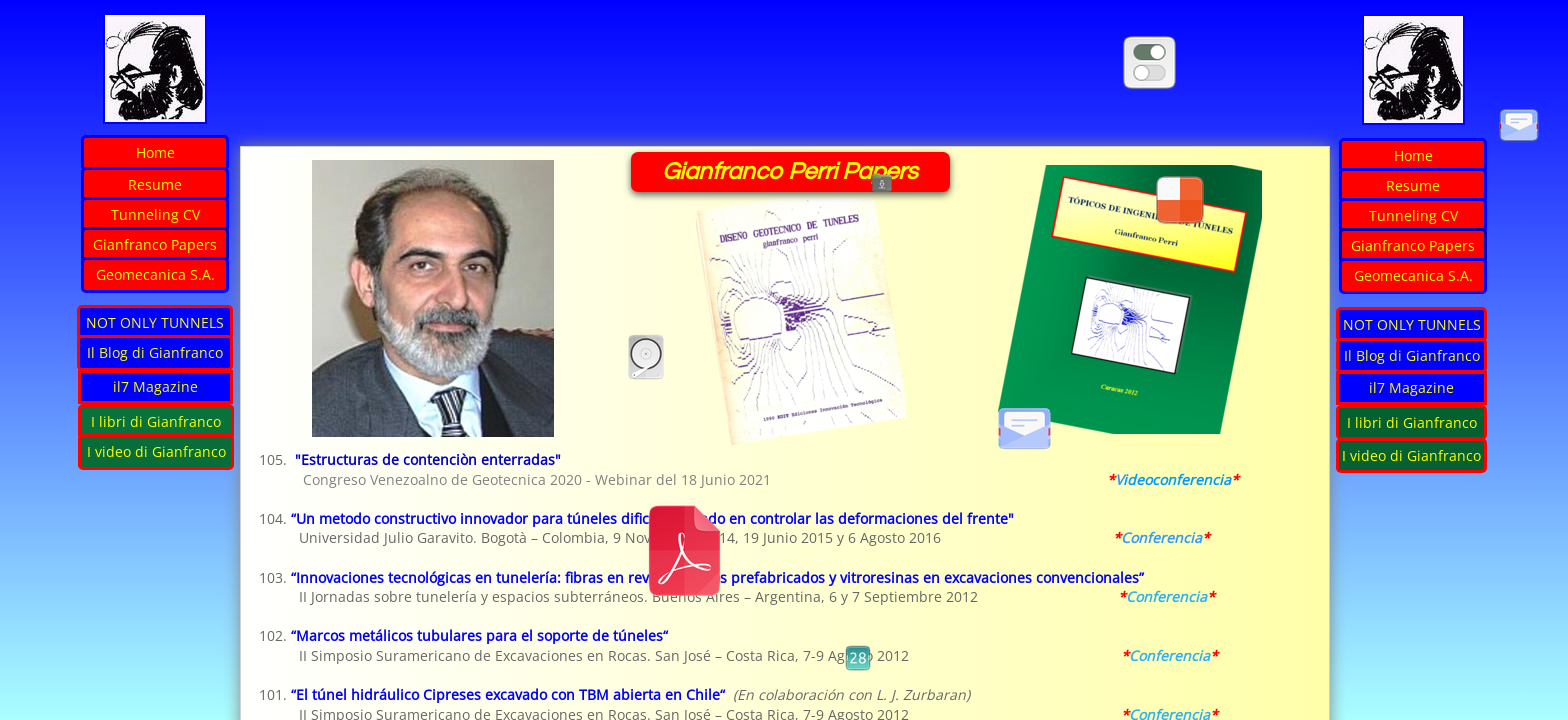  What do you see at coordinates (684, 550) in the screenshot?
I see `a pdf document file` at bounding box center [684, 550].